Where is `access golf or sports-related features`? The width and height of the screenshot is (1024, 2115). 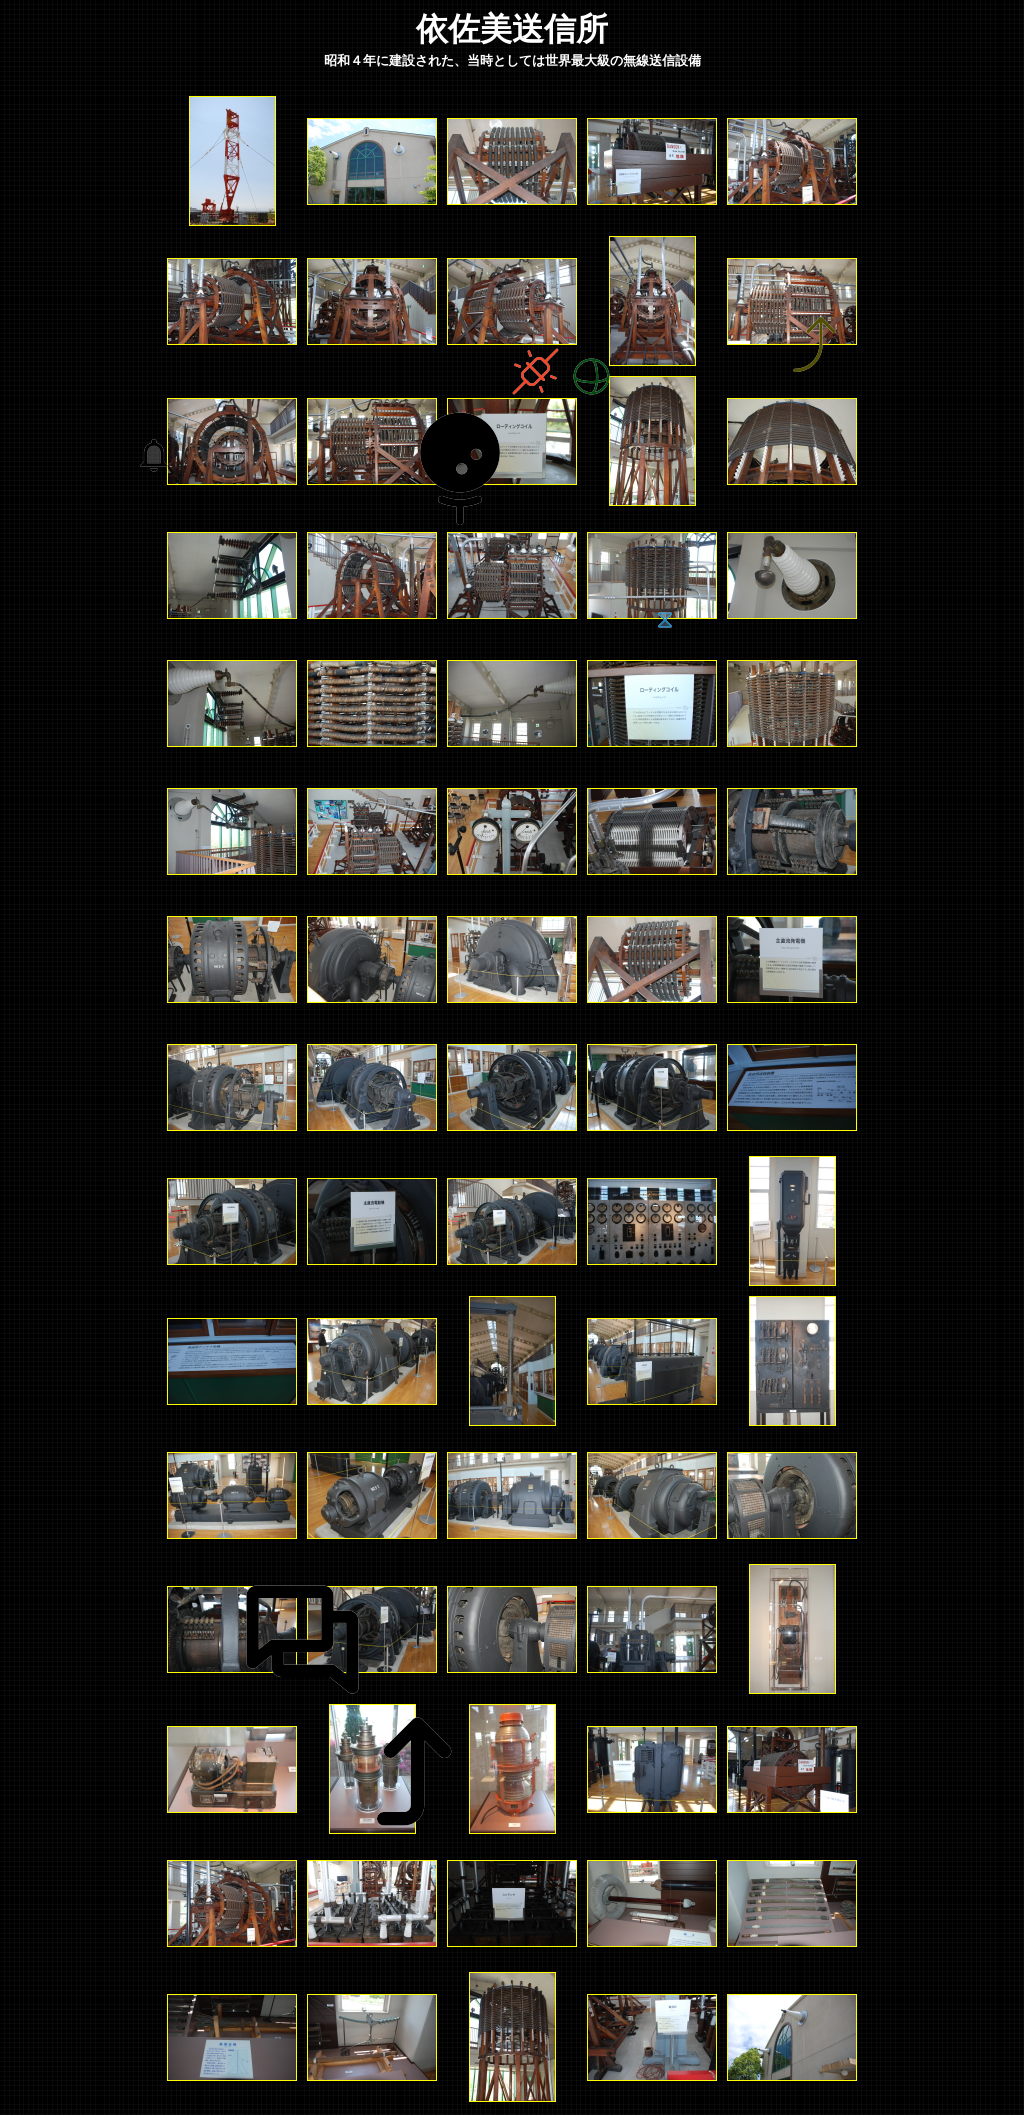
access golf or sports-related features is located at coordinates (460, 467).